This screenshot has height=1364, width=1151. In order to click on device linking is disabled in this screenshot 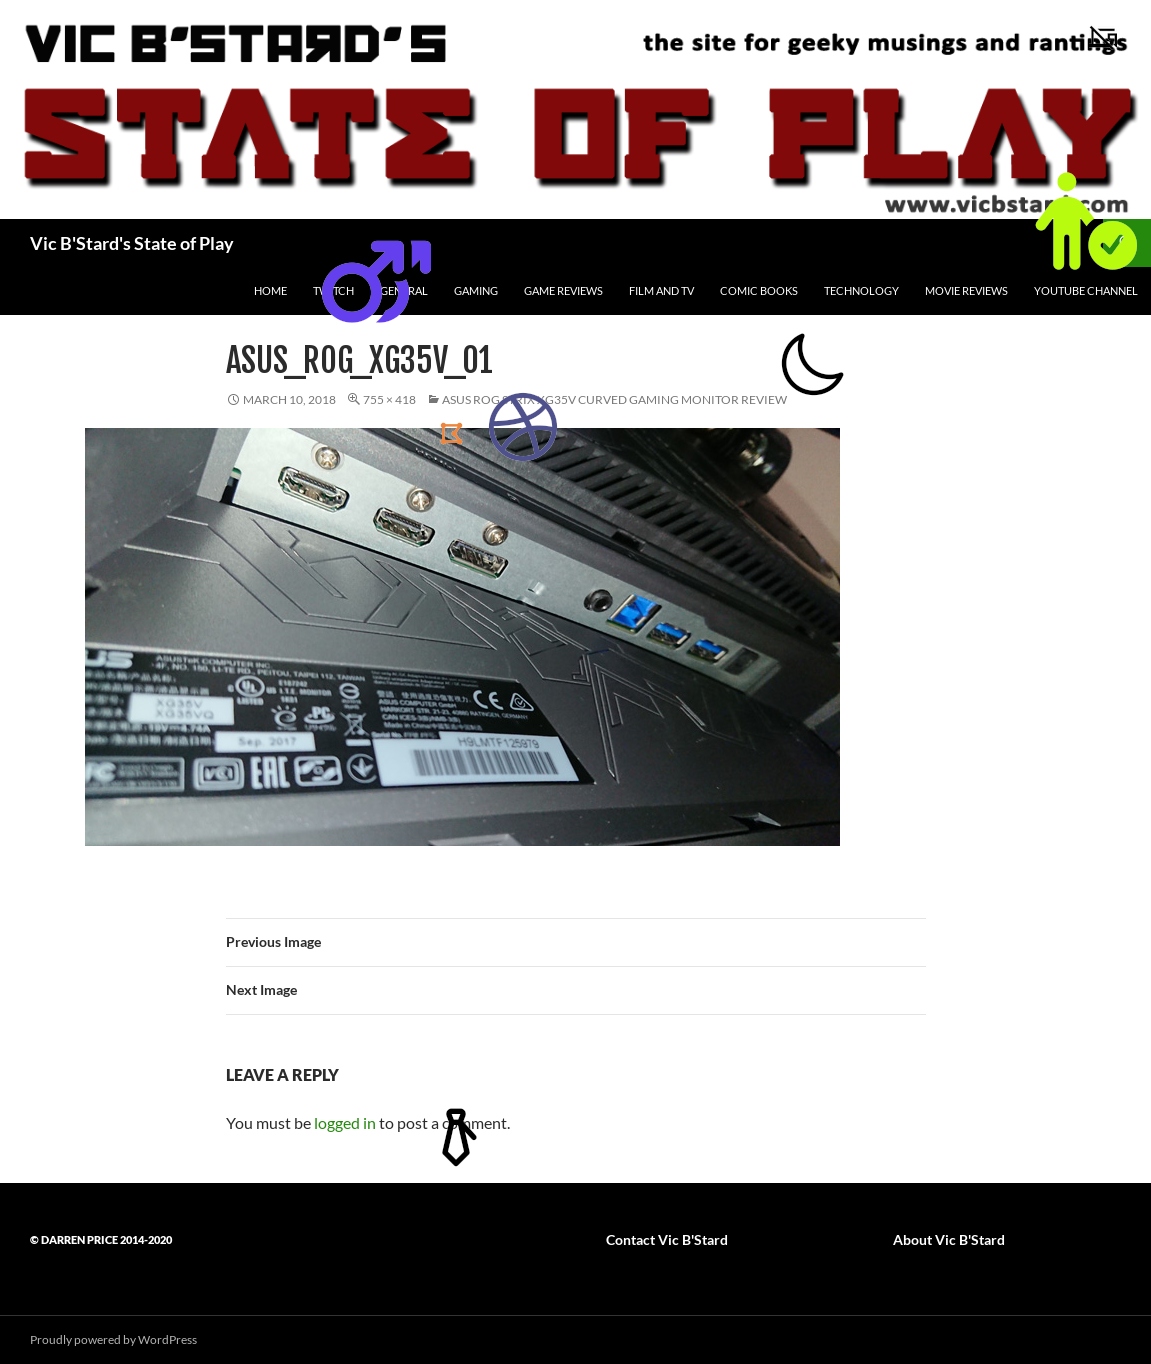, I will do `click(1103, 38)`.